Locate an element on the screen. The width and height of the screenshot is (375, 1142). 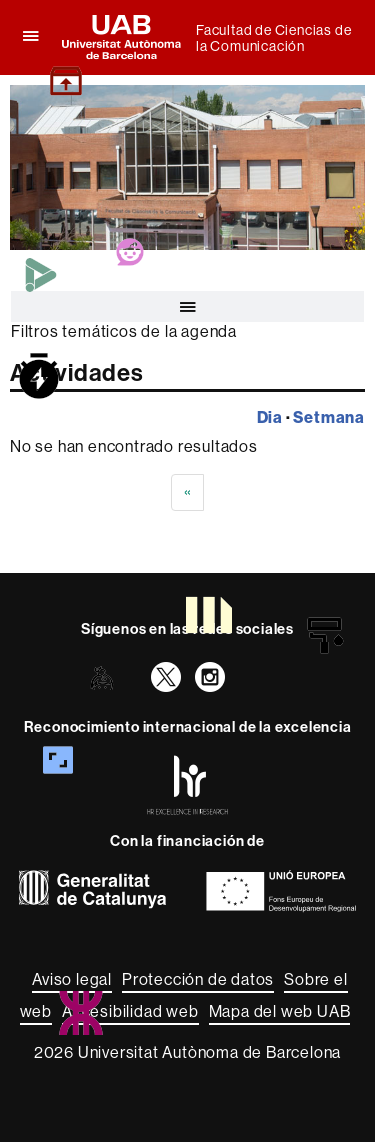
microstrategy company logo is located at coordinates (209, 615).